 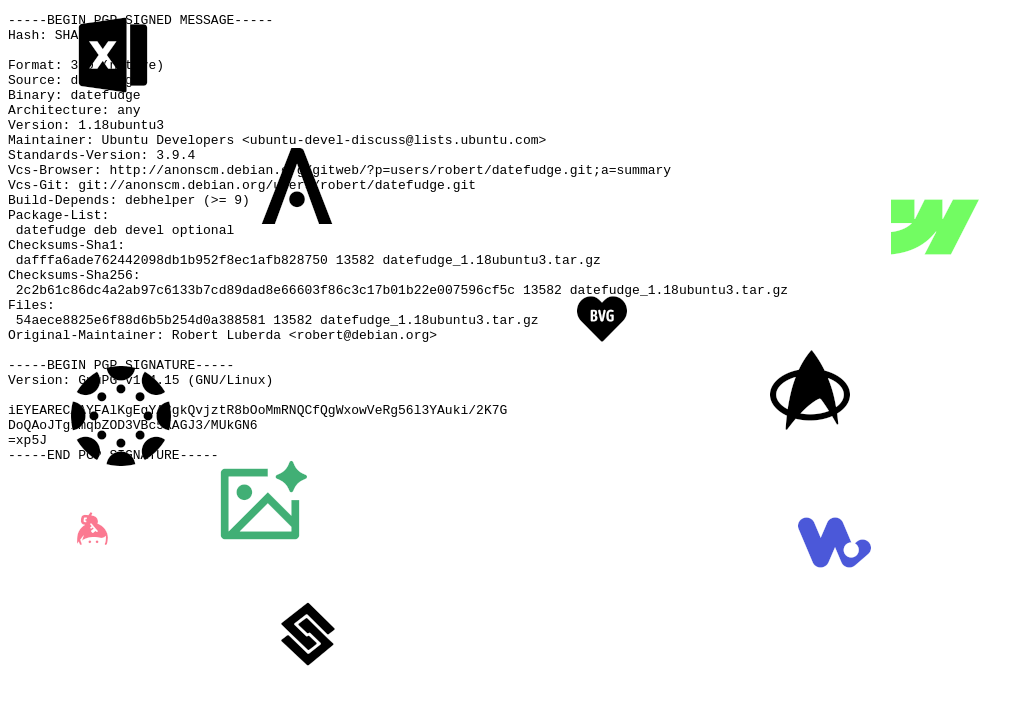 I want to click on generate or enhance an image using AI, so click(x=260, y=504).